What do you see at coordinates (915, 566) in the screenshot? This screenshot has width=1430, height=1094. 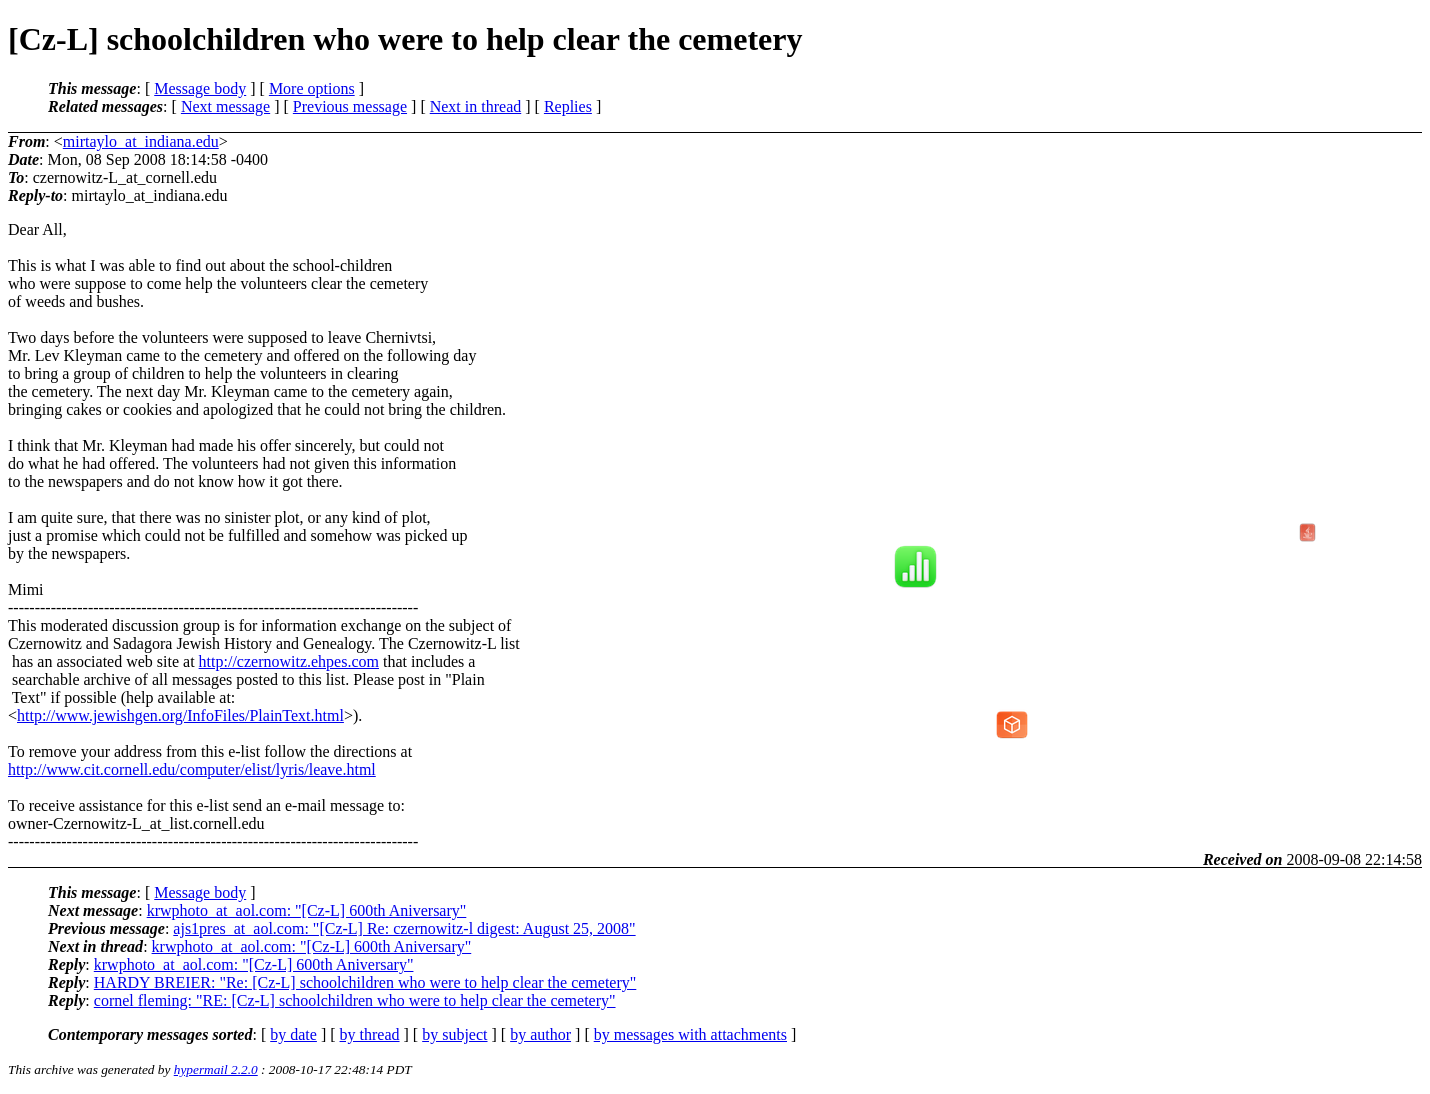 I see `open Numbers spreadsheet app` at bounding box center [915, 566].